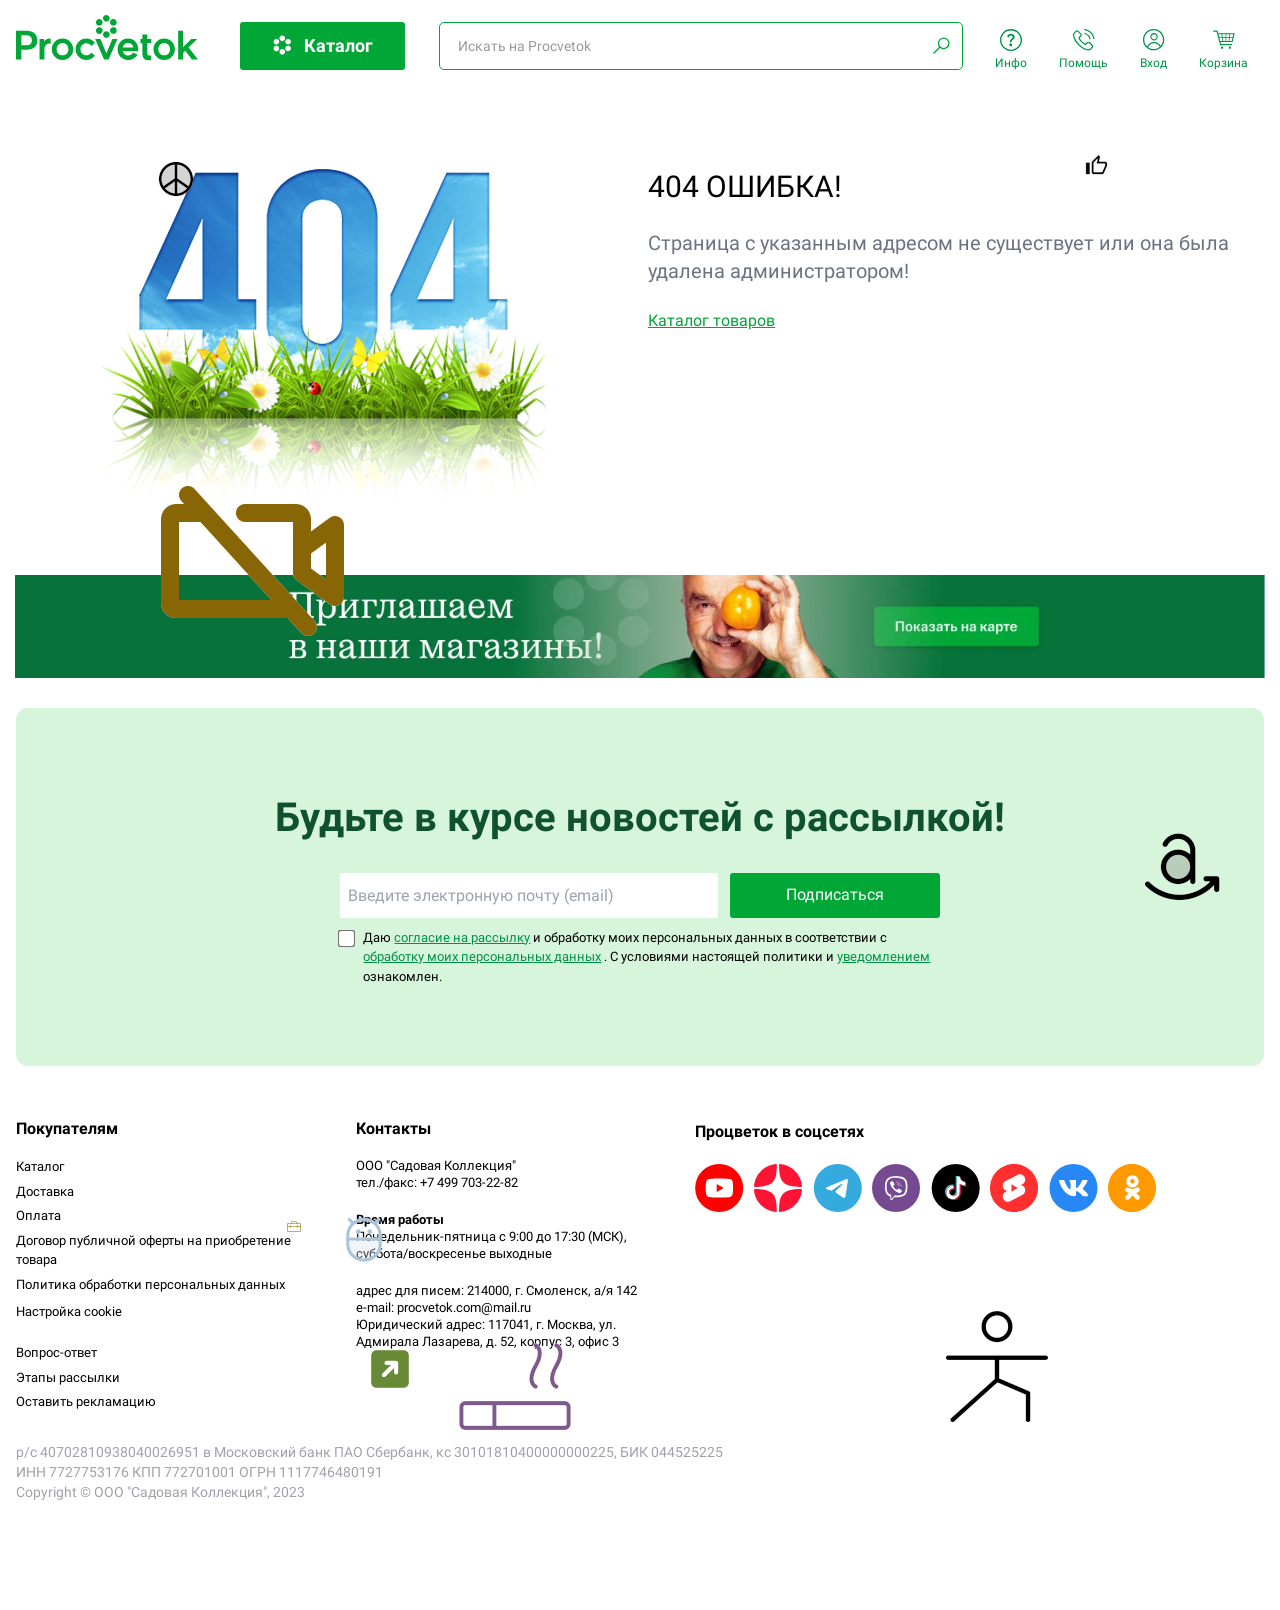 The width and height of the screenshot is (1280, 1610). I want to click on indicates peaceful or non-violent content, so click(176, 179).